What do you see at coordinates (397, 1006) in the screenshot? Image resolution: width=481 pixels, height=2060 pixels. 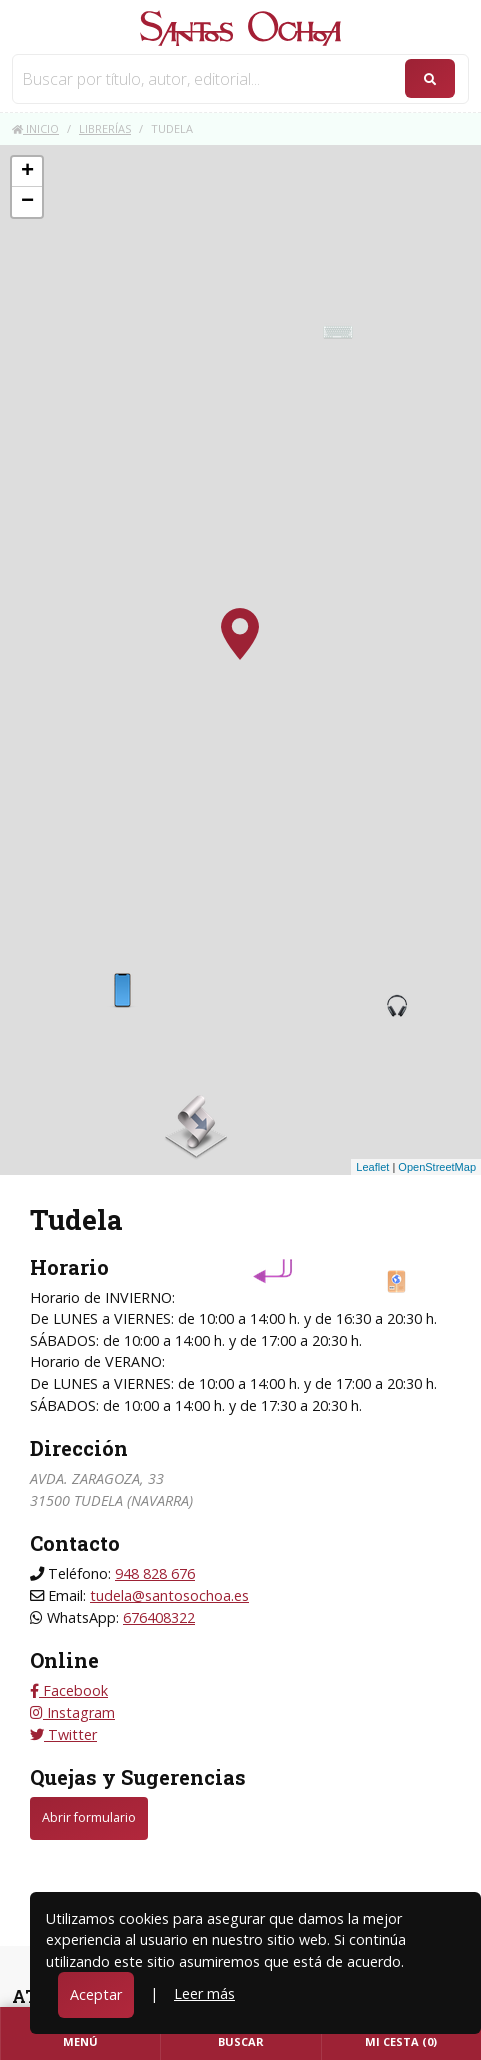 I see `connect or manage bluetooth headphones` at bounding box center [397, 1006].